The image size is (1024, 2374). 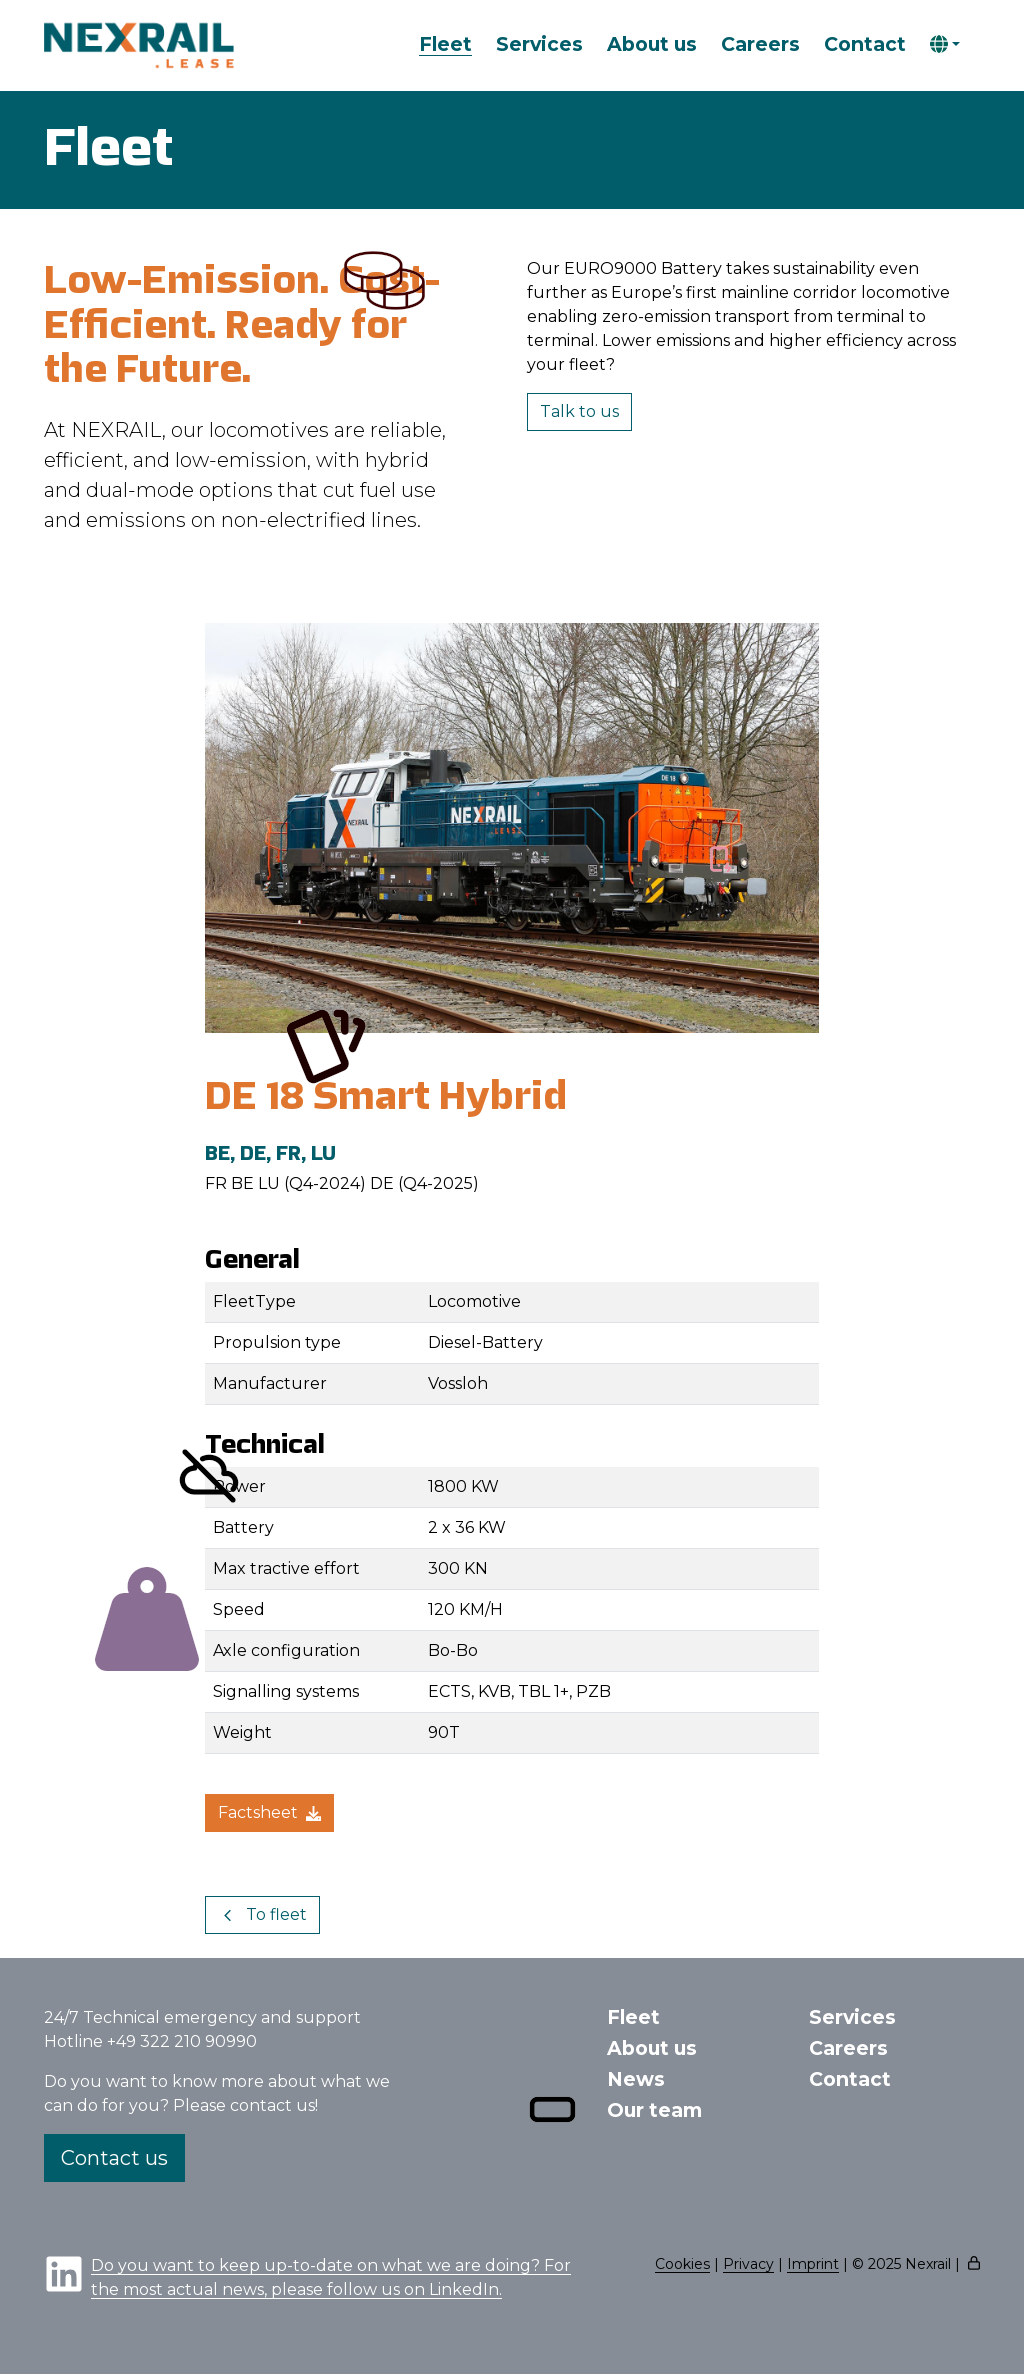 What do you see at coordinates (325, 1044) in the screenshot?
I see `view your saved cards or card collection` at bounding box center [325, 1044].